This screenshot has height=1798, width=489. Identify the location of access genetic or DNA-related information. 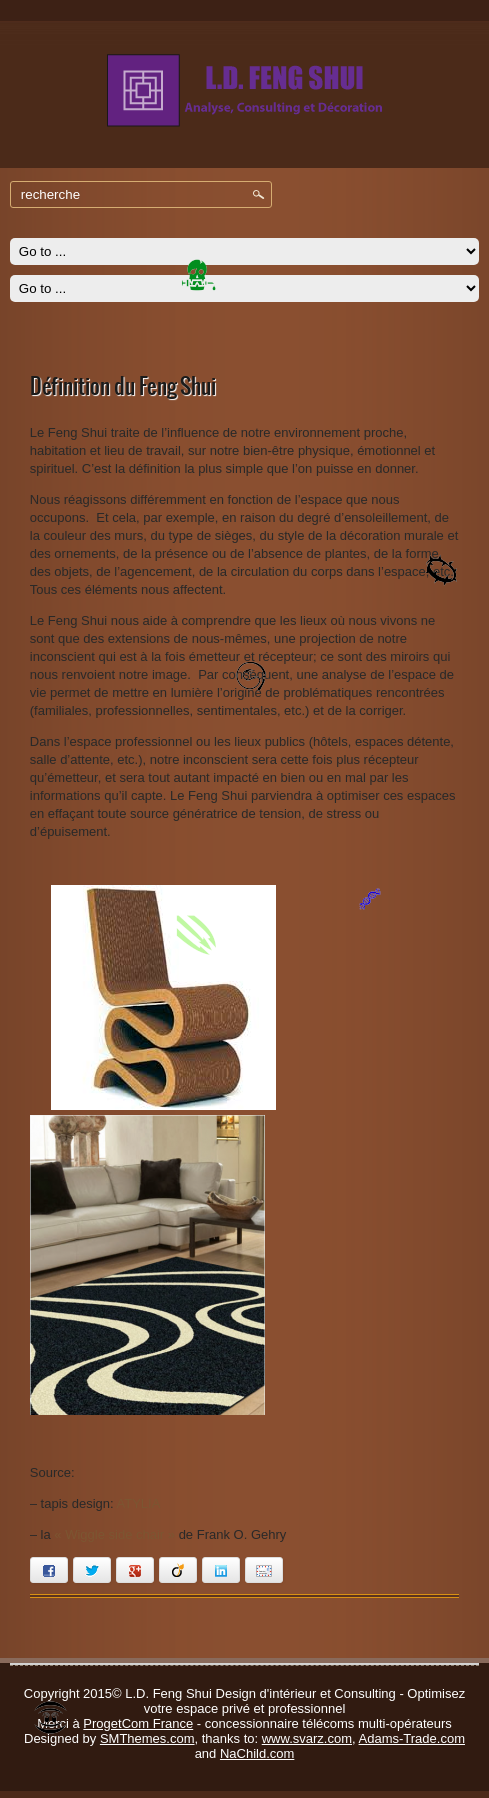
(370, 899).